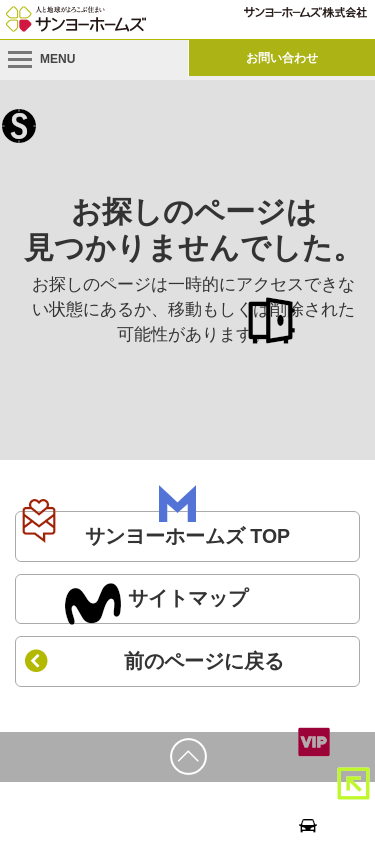 This screenshot has height=842, width=375. What do you see at coordinates (177, 503) in the screenshot?
I see `Monster Energy brand logo` at bounding box center [177, 503].